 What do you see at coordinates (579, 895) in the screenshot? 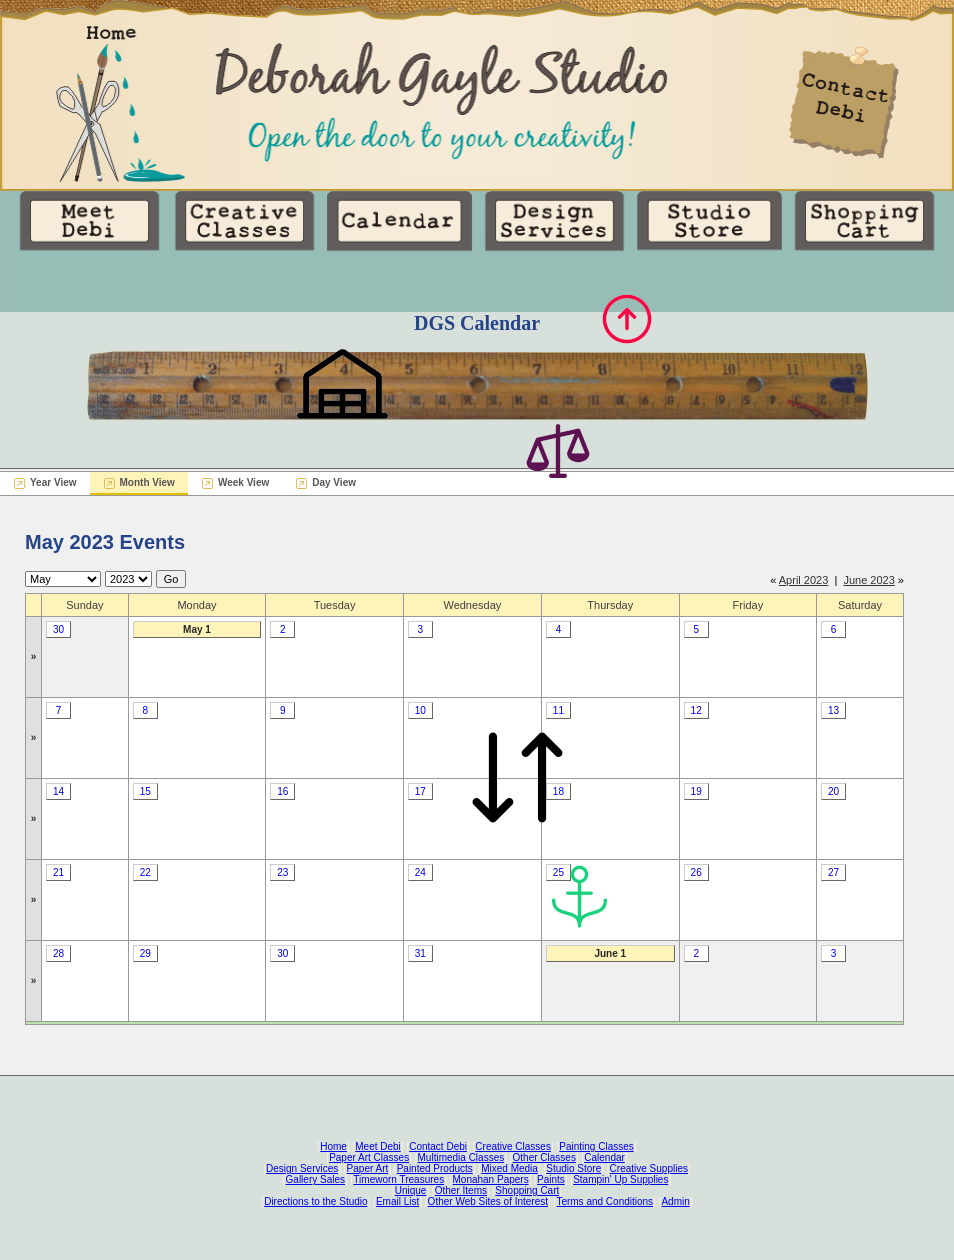
I see `anchor a link or section on a page` at bounding box center [579, 895].